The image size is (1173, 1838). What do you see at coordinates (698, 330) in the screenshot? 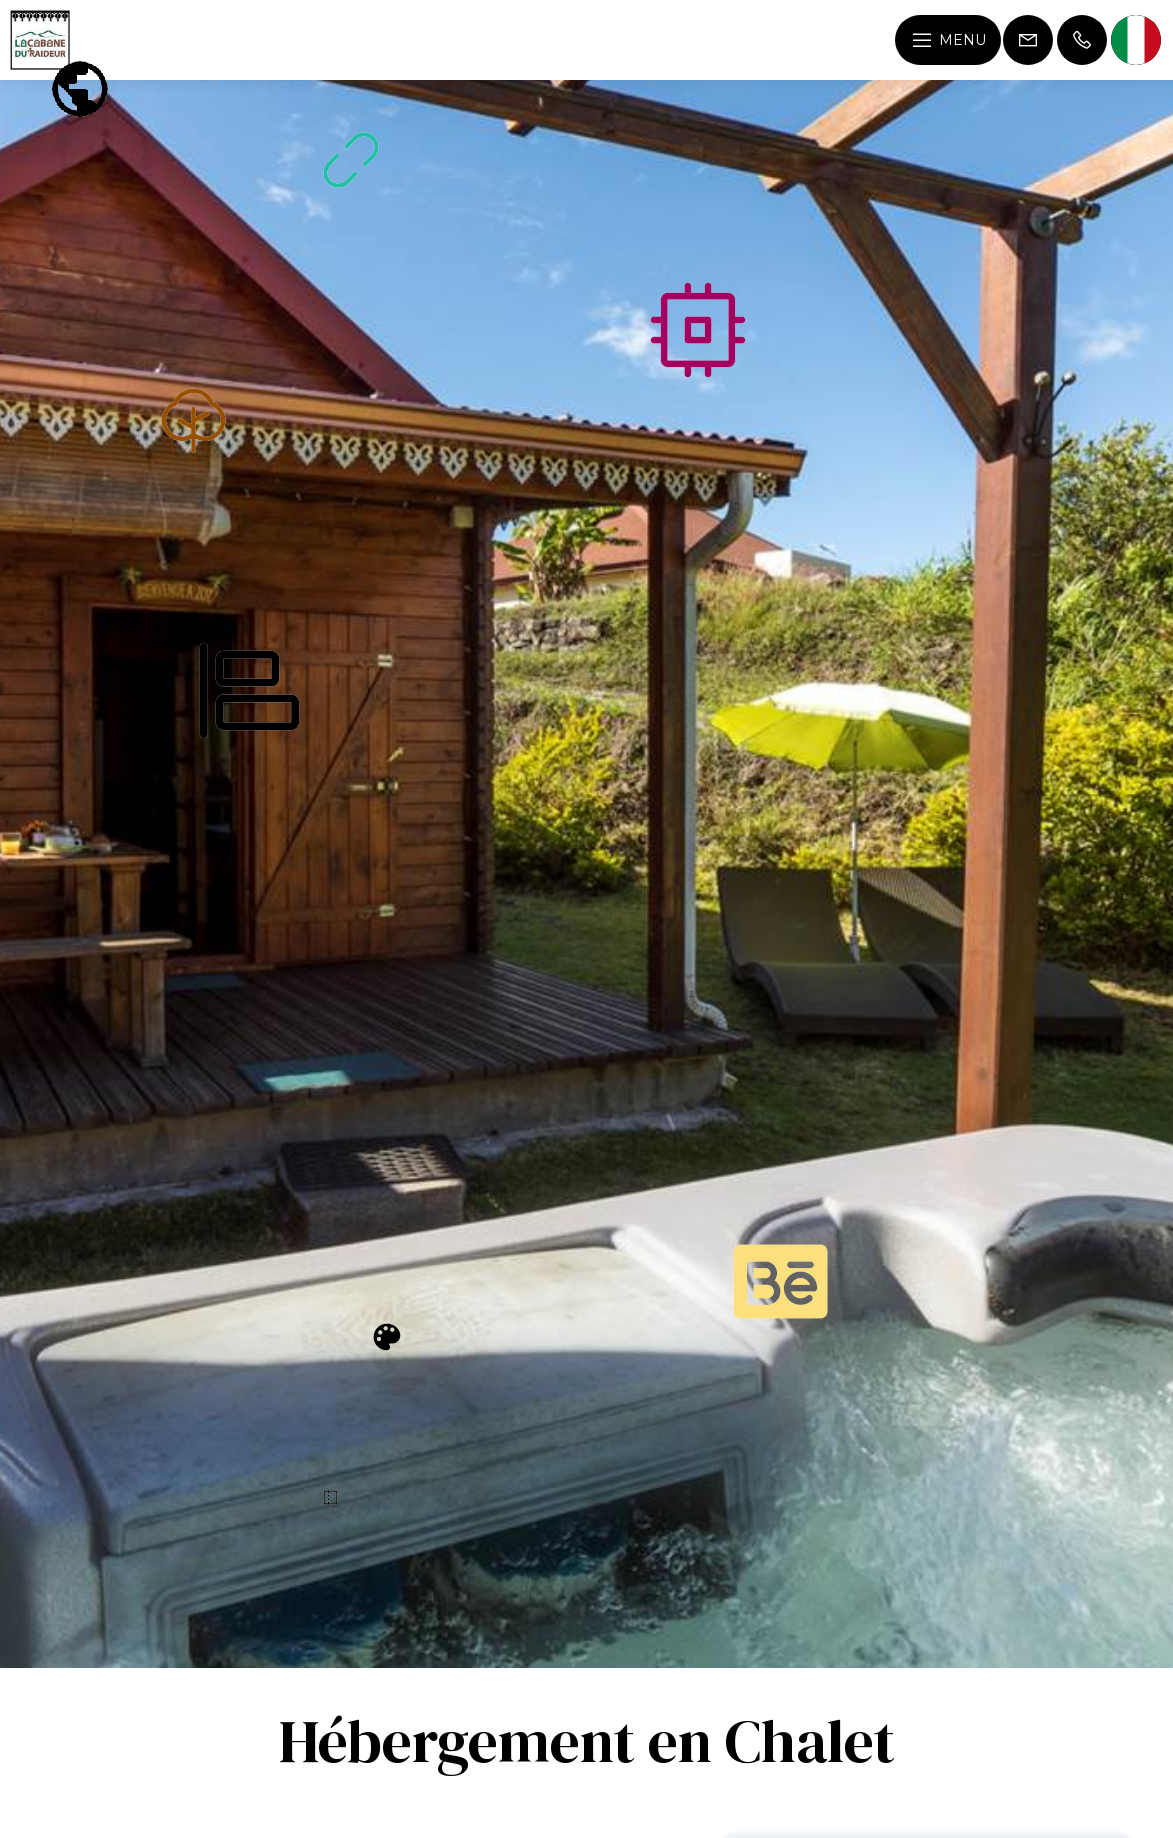
I see `view system processor information` at bounding box center [698, 330].